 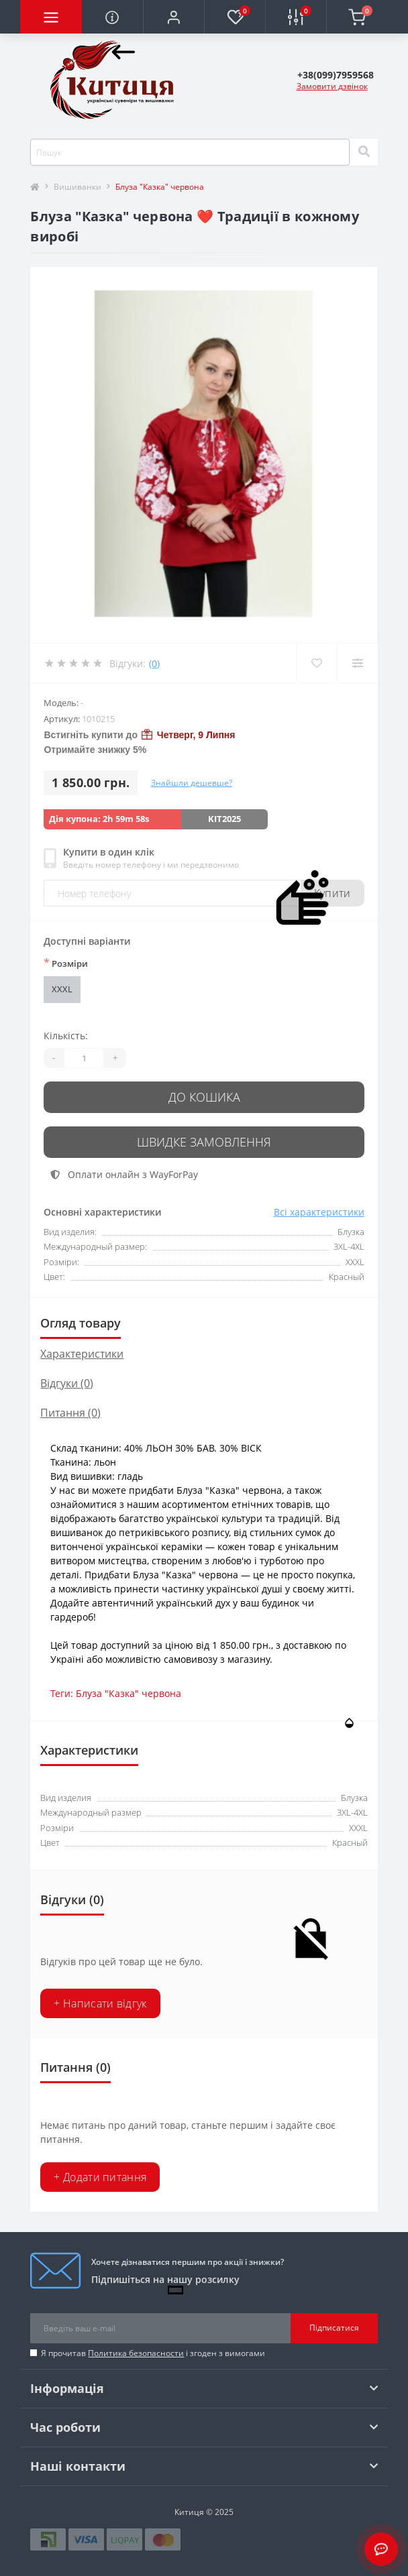 I want to click on indicates handwashing facilities available, so click(x=303, y=897).